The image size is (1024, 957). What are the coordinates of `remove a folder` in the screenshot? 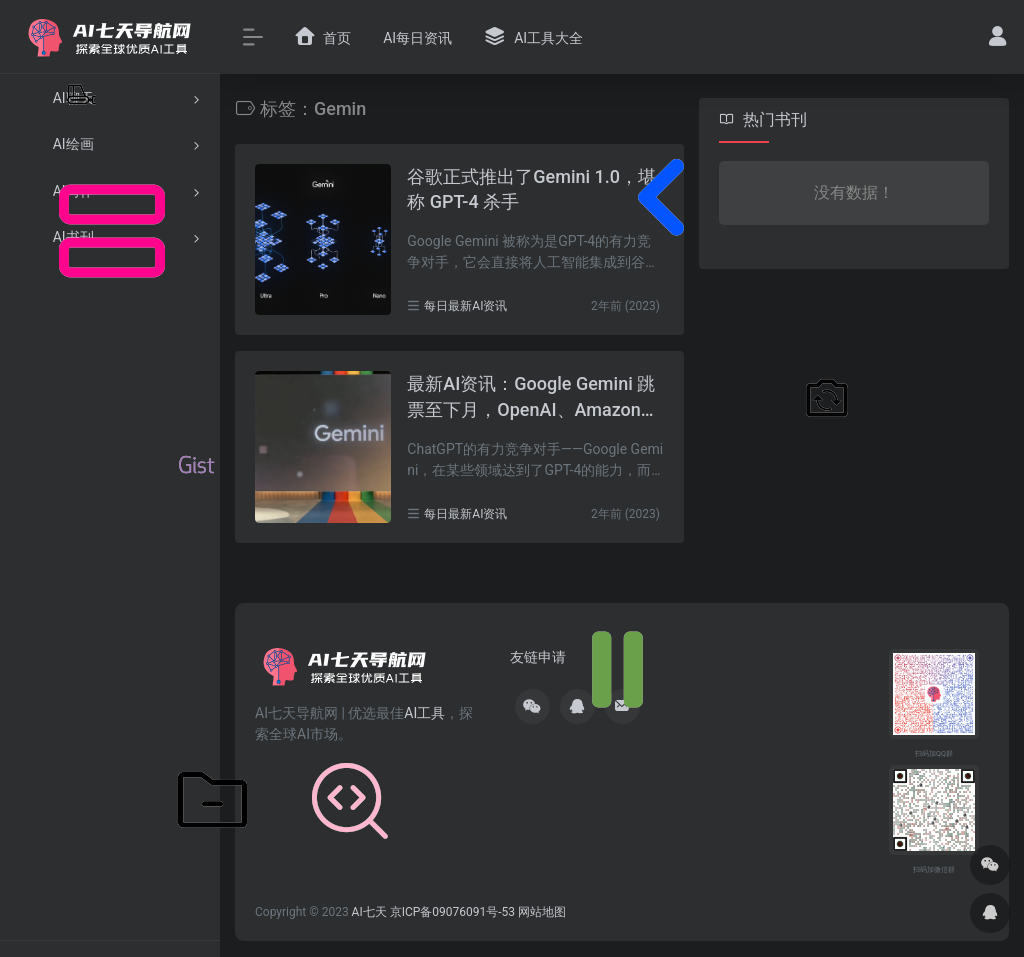 It's located at (212, 798).